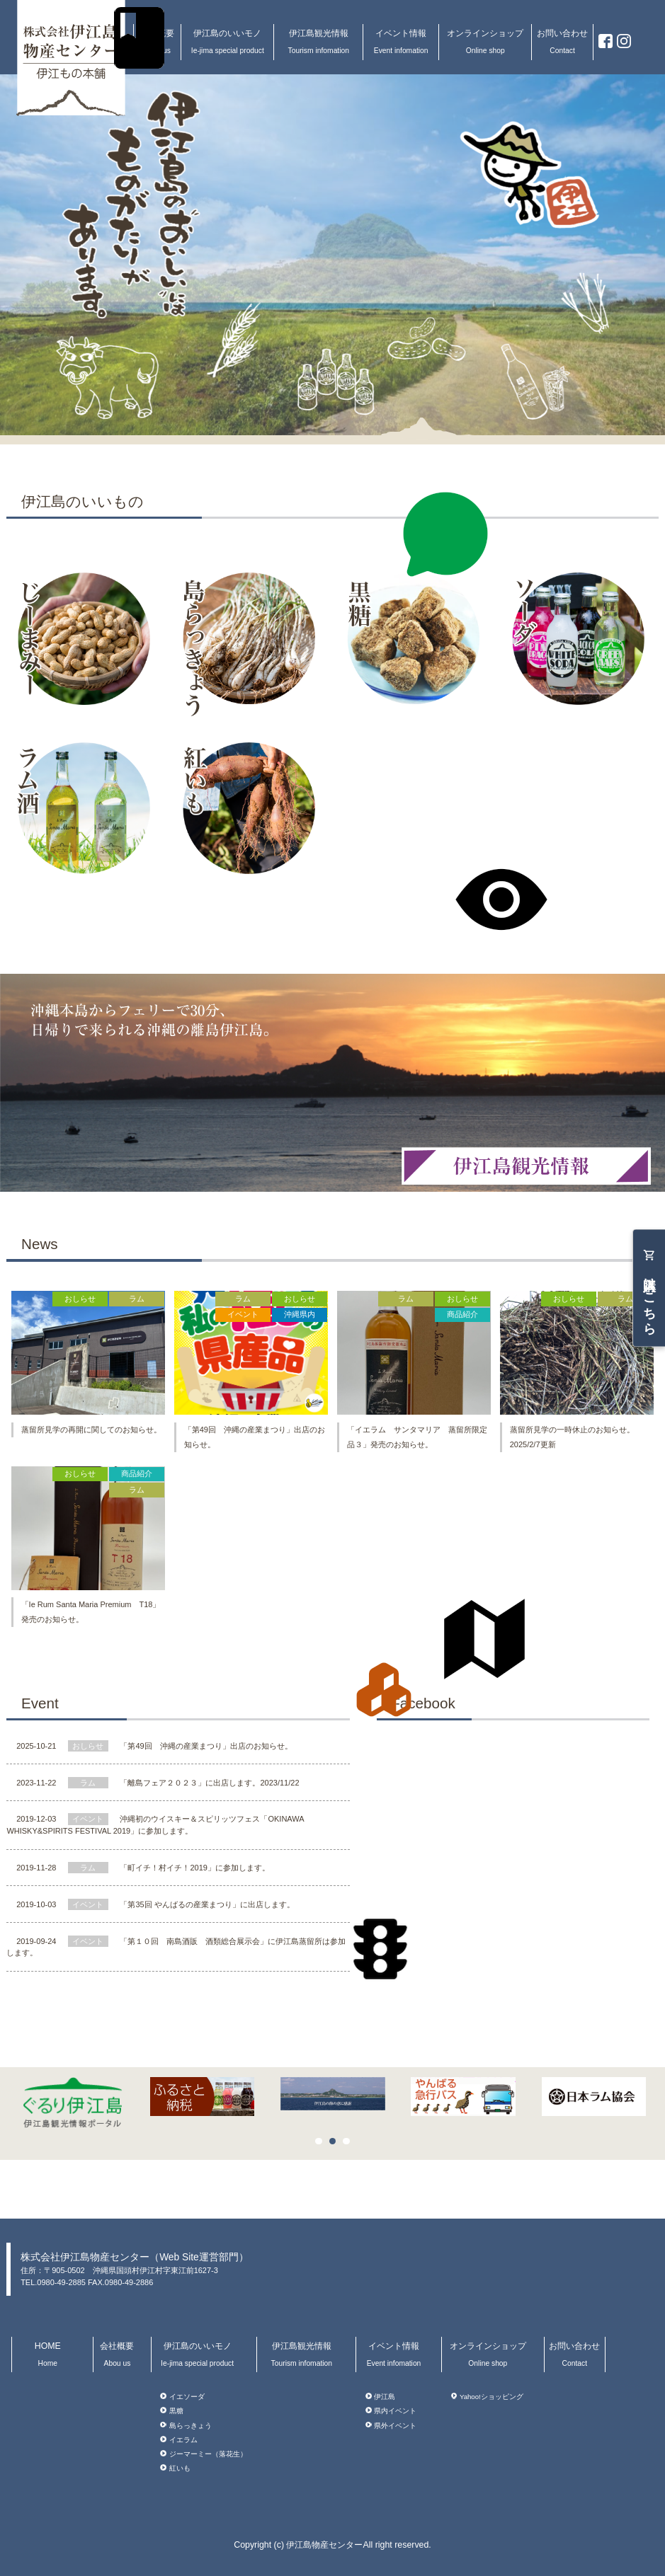 The image size is (665, 2576). What do you see at coordinates (501, 899) in the screenshot?
I see `view or preview content` at bounding box center [501, 899].